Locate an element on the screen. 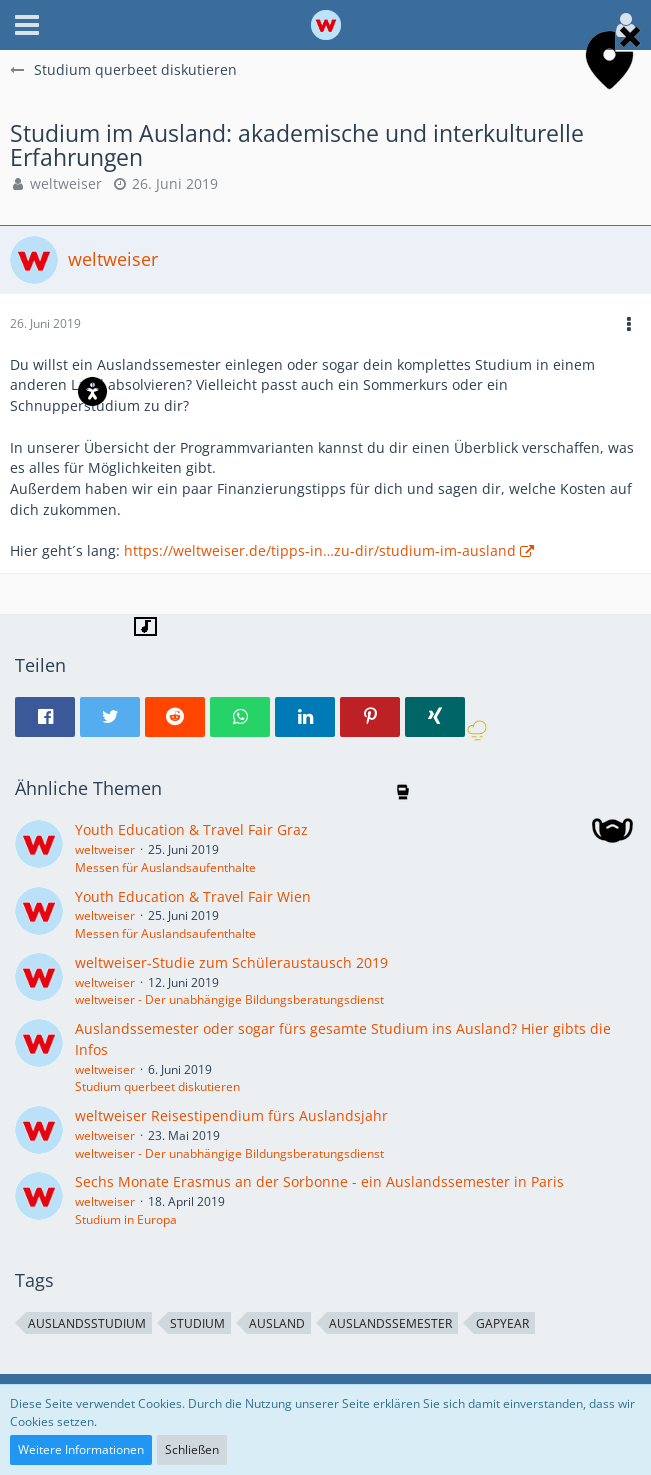 The height and width of the screenshot is (1475, 651). access MMA or boxing-related content is located at coordinates (403, 792).